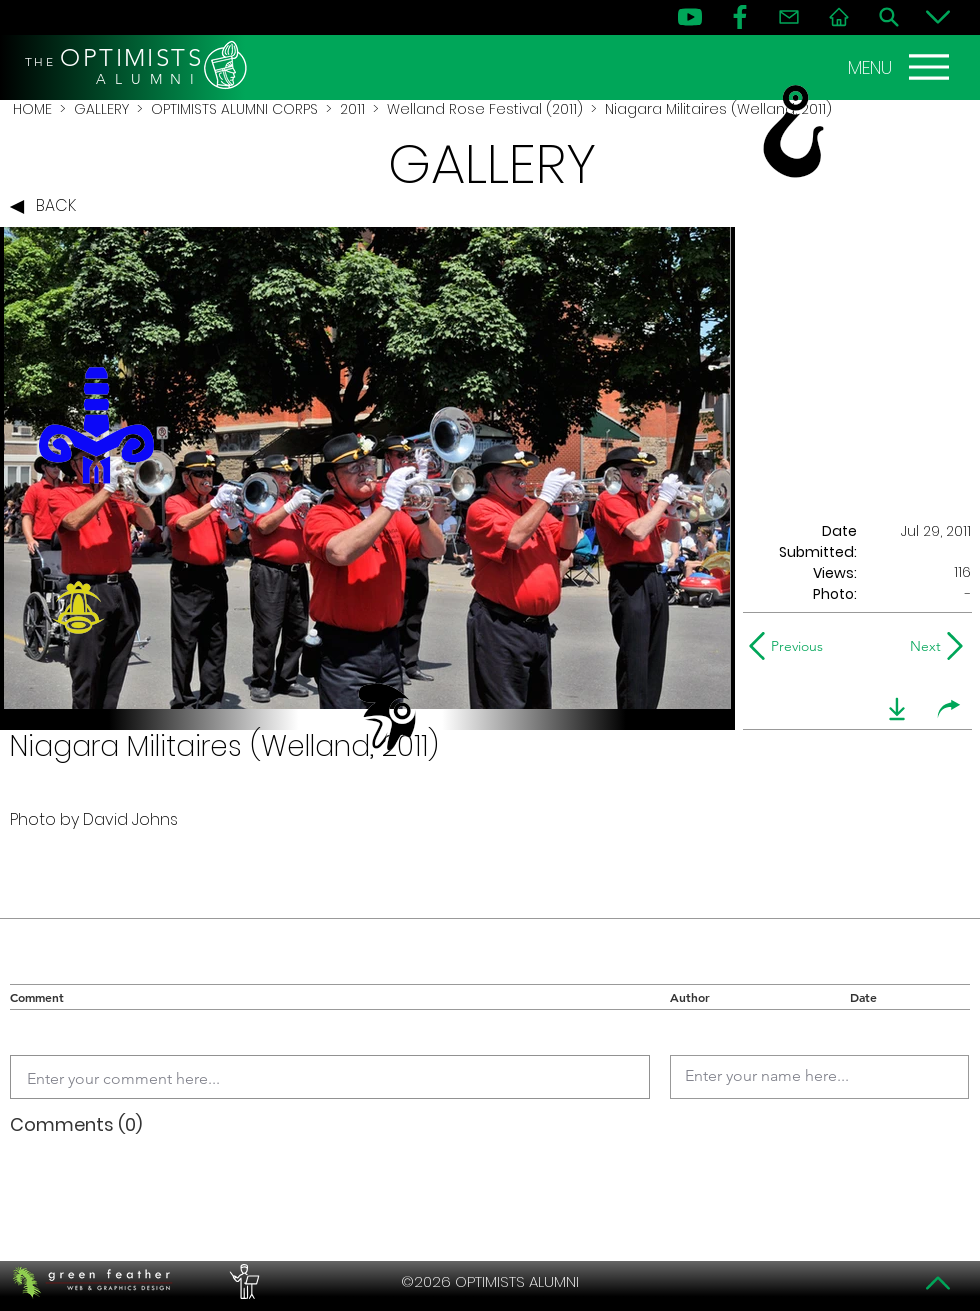 The width and height of the screenshot is (980, 1311). What do you see at coordinates (794, 132) in the screenshot?
I see `fishing or hook-related game mechanic` at bounding box center [794, 132].